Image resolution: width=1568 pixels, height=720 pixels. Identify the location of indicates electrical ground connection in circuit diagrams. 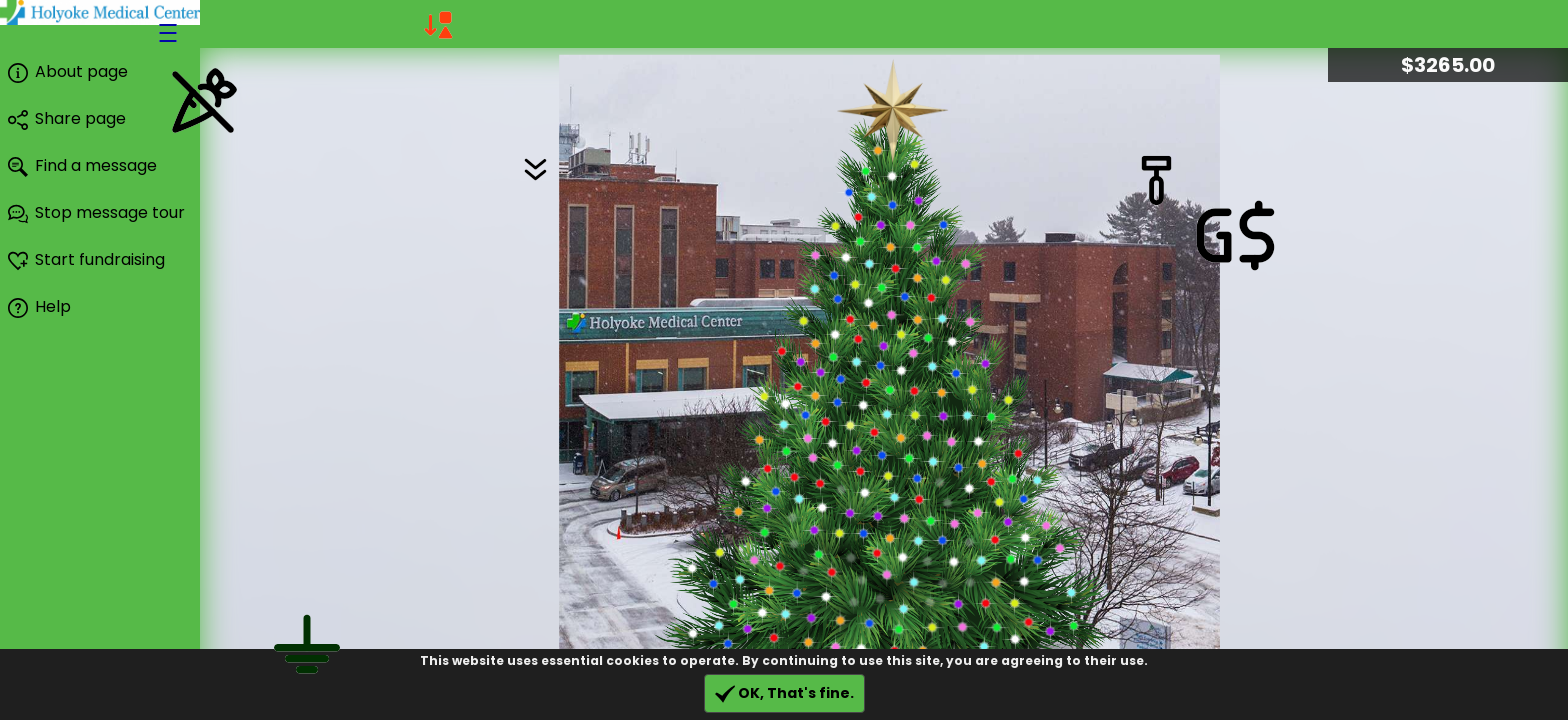
(307, 644).